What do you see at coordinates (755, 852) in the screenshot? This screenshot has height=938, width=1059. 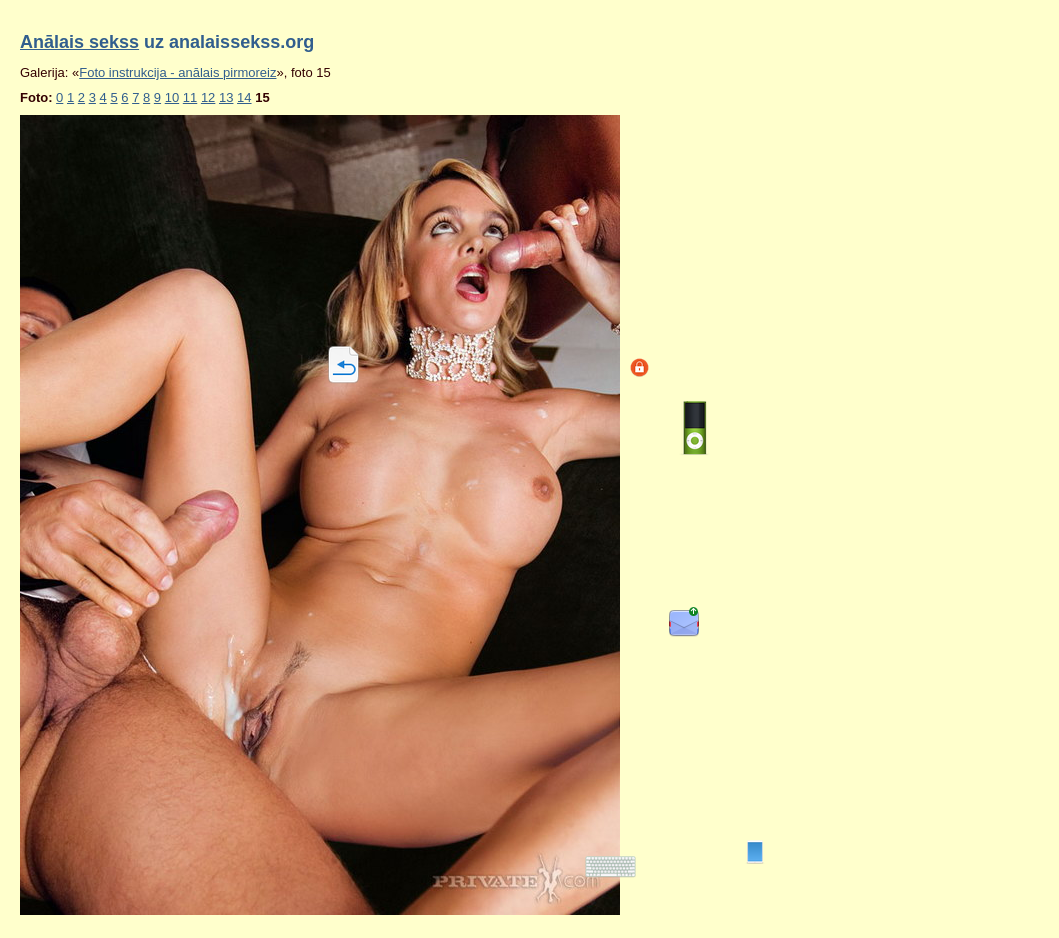 I see `iPad Pro device with cellular connectivity` at bounding box center [755, 852].